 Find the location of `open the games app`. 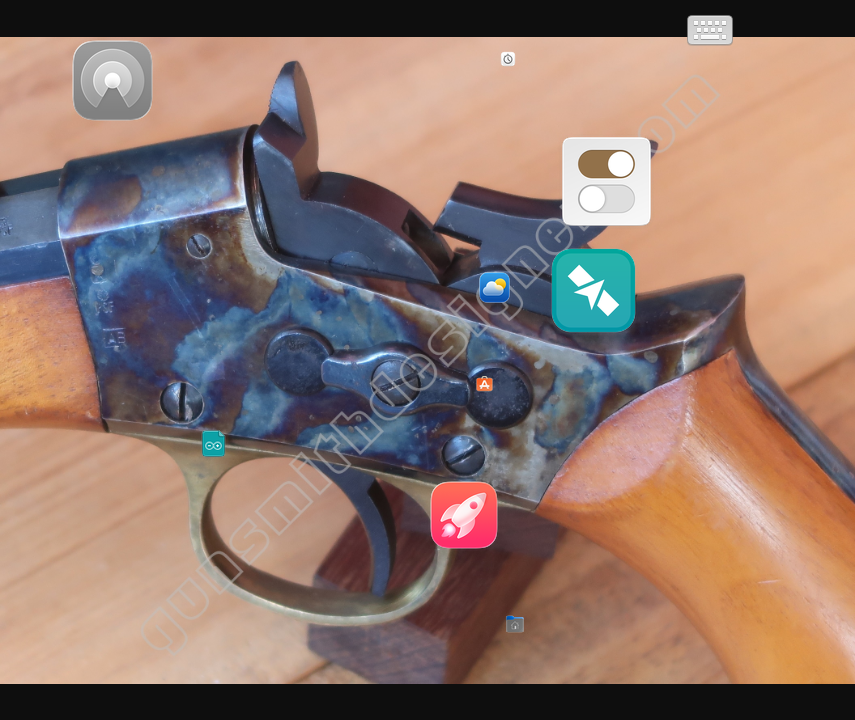

open the games app is located at coordinates (464, 515).